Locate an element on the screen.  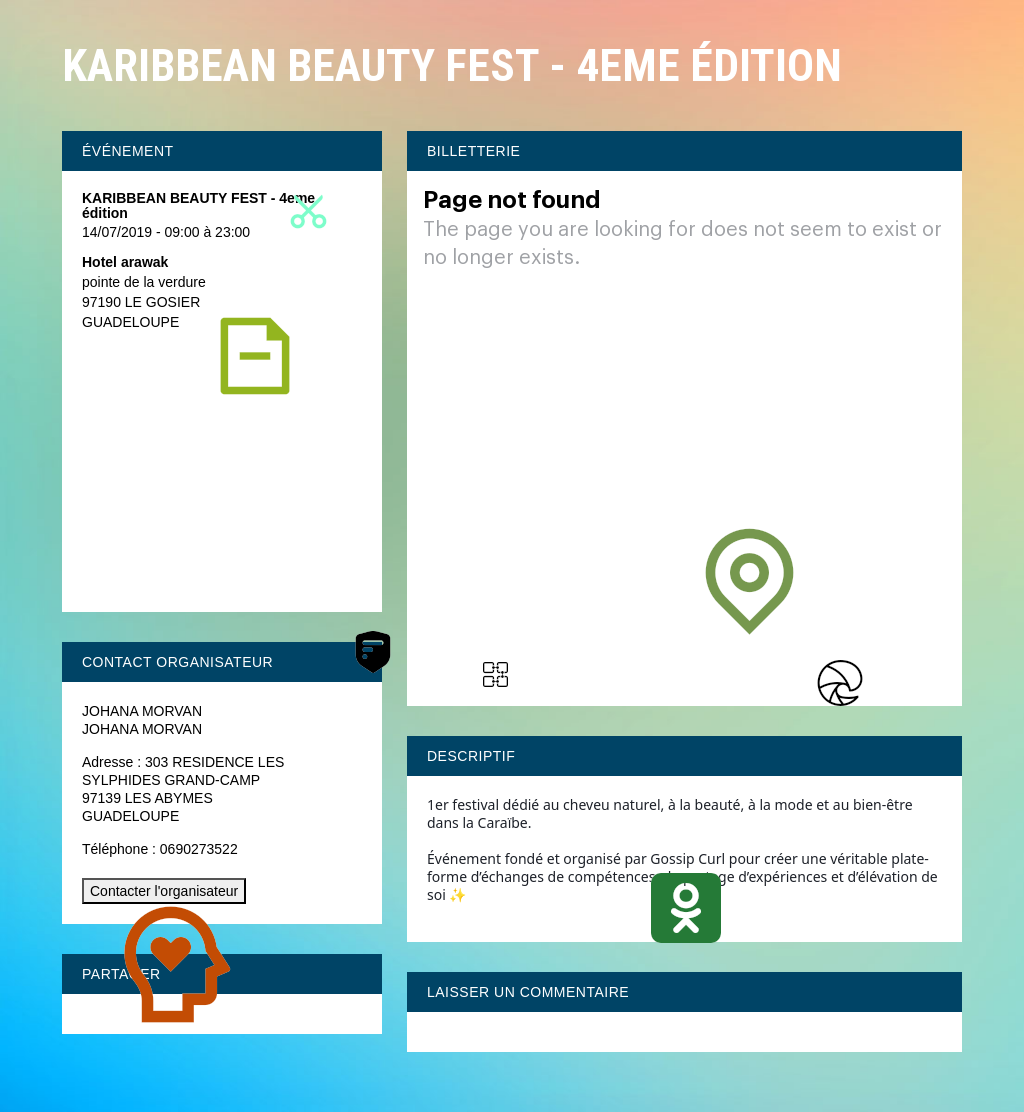
reduce or compress file size is located at coordinates (255, 356).